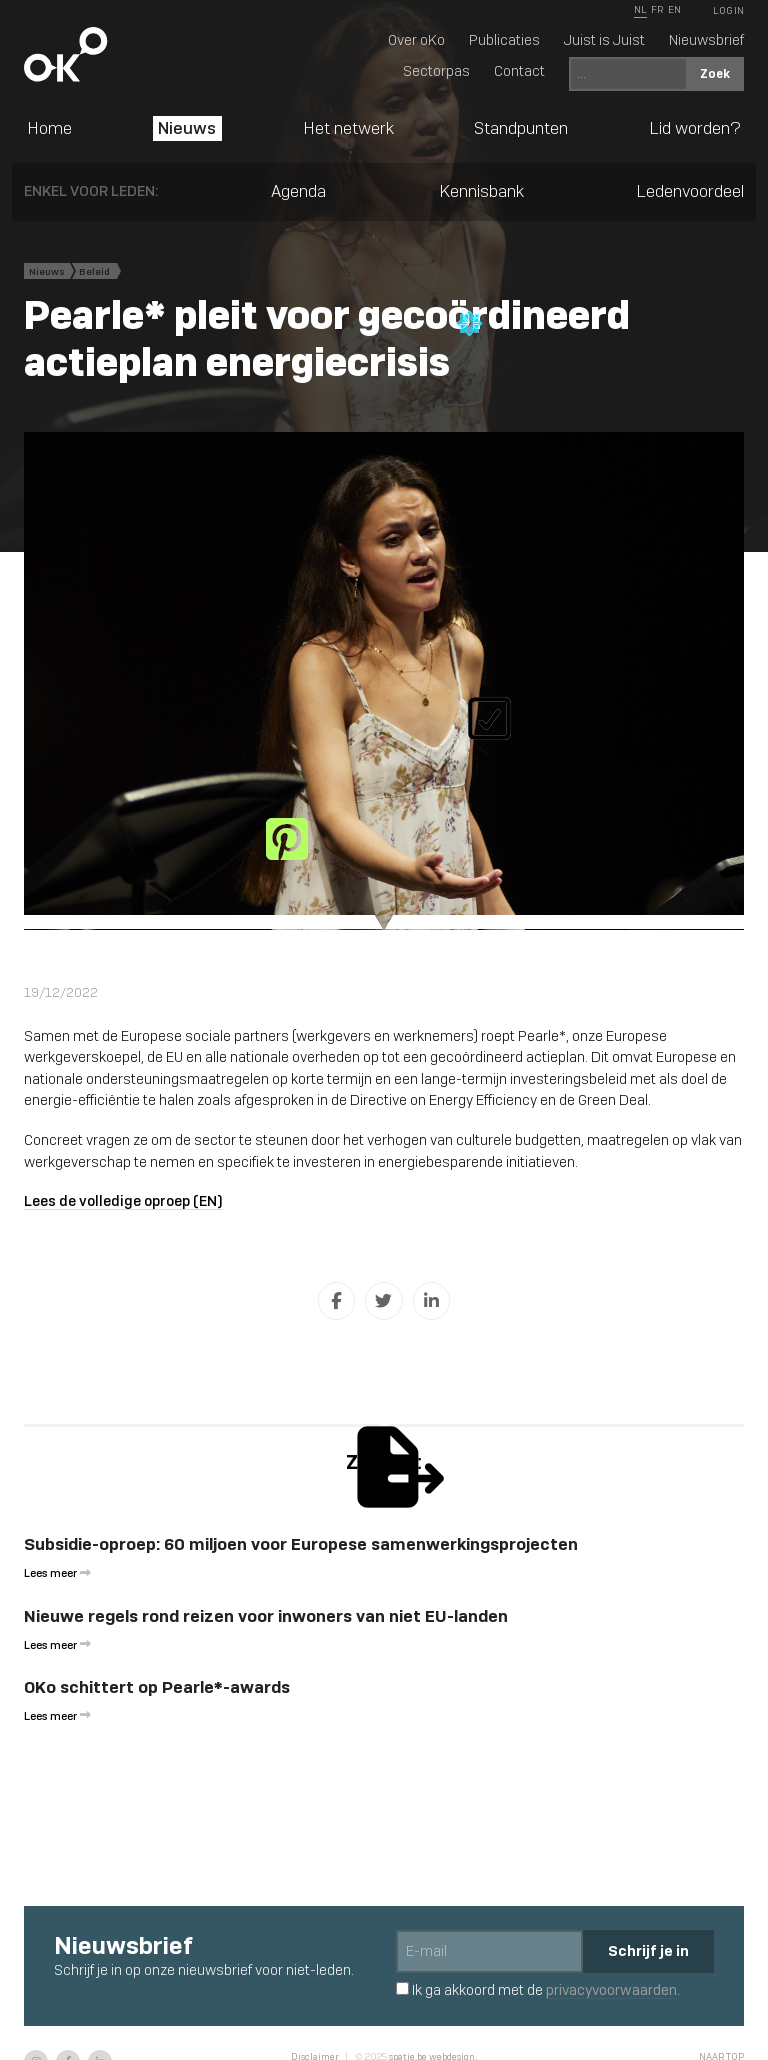  Describe the element at coordinates (287, 839) in the screenshot. I see `open Pinterest app` at that location.